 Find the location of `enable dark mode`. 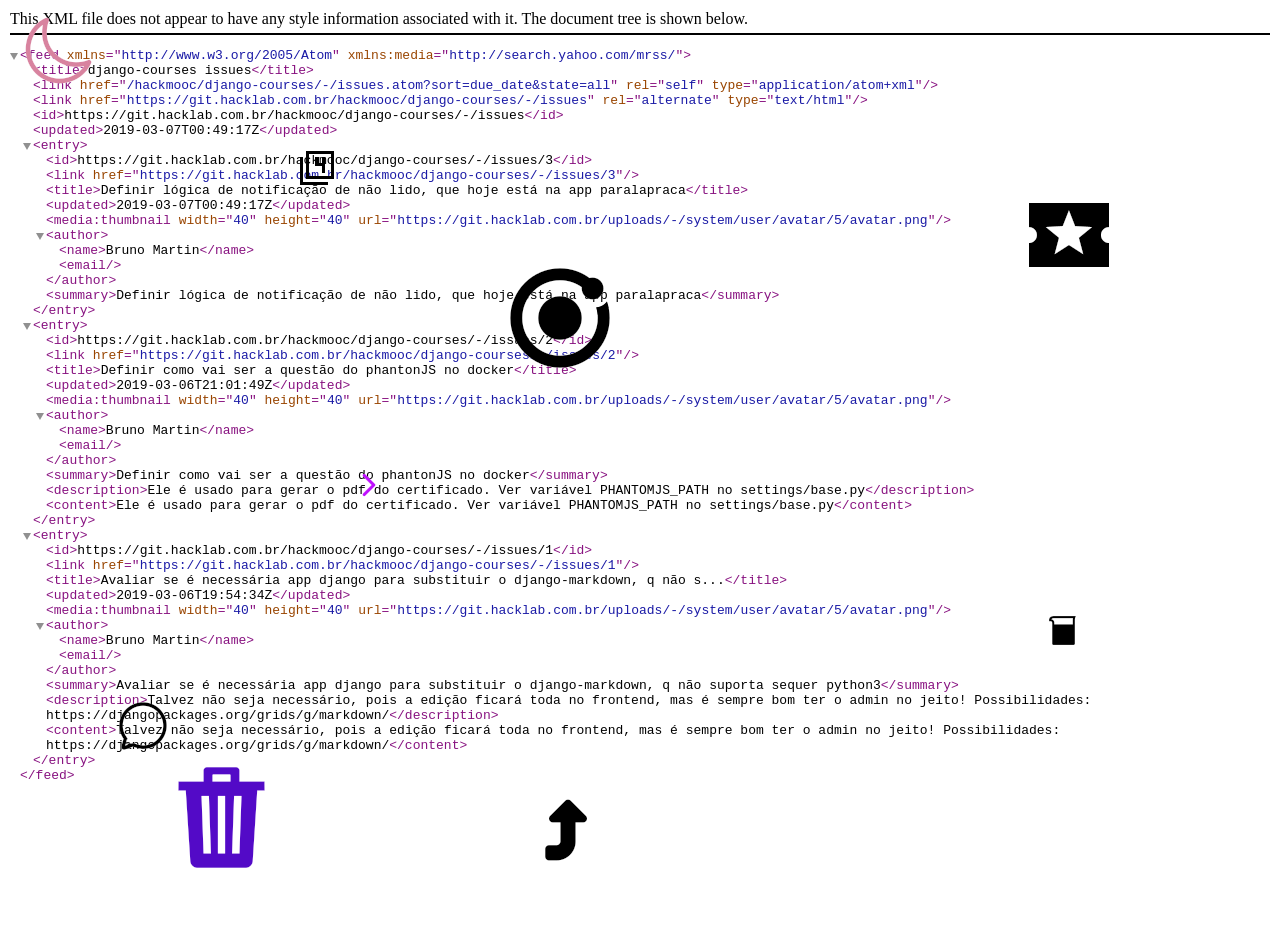

enable dark mode is located at coordinates (58, 50).